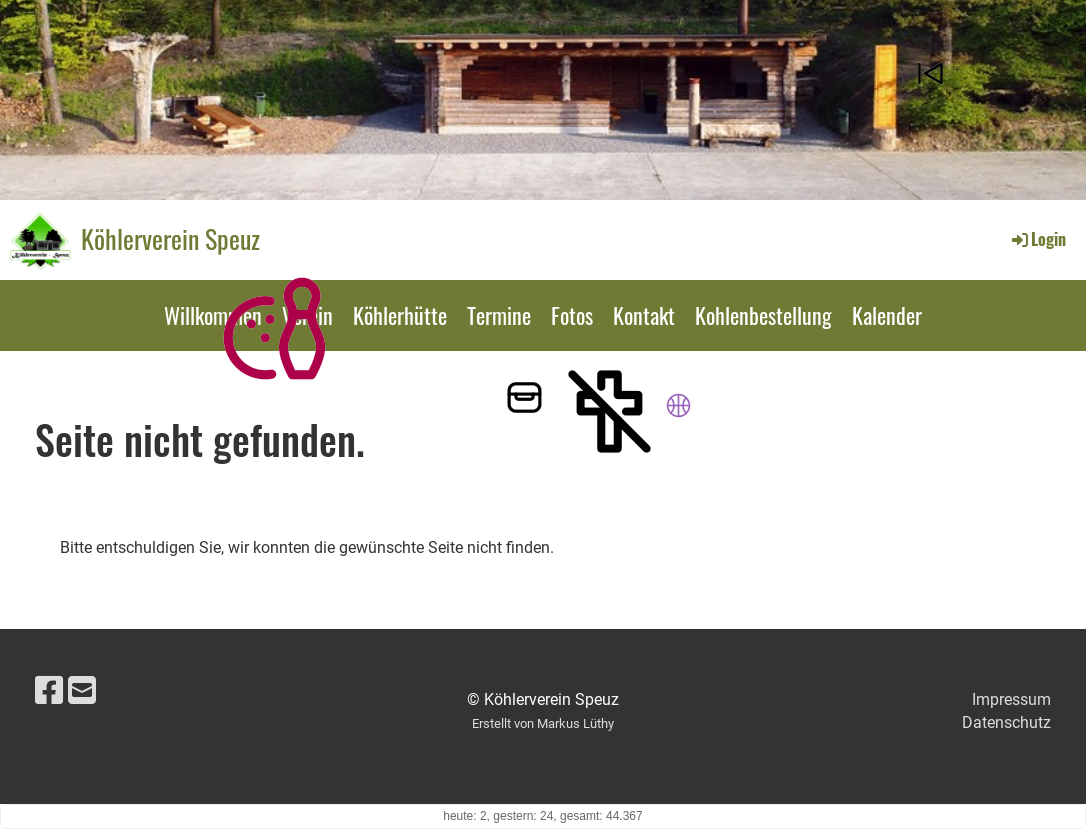 The height and width of the screenshot is (829, 1086). Describe the element at coordinates (678, 405) in the screenshot. I see `access sports or basketball-related content` at that location.